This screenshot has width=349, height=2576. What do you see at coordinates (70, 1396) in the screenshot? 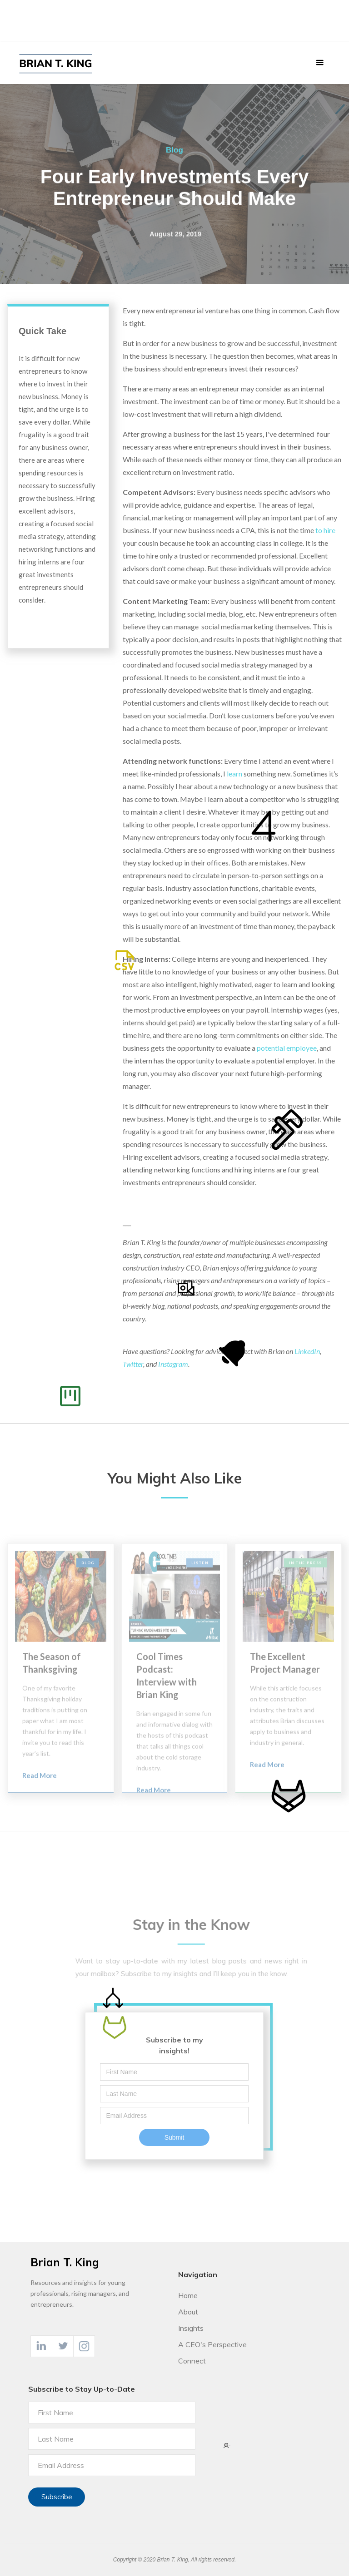
I see `open project board or kanban view` at bounding box center [70, 1396].